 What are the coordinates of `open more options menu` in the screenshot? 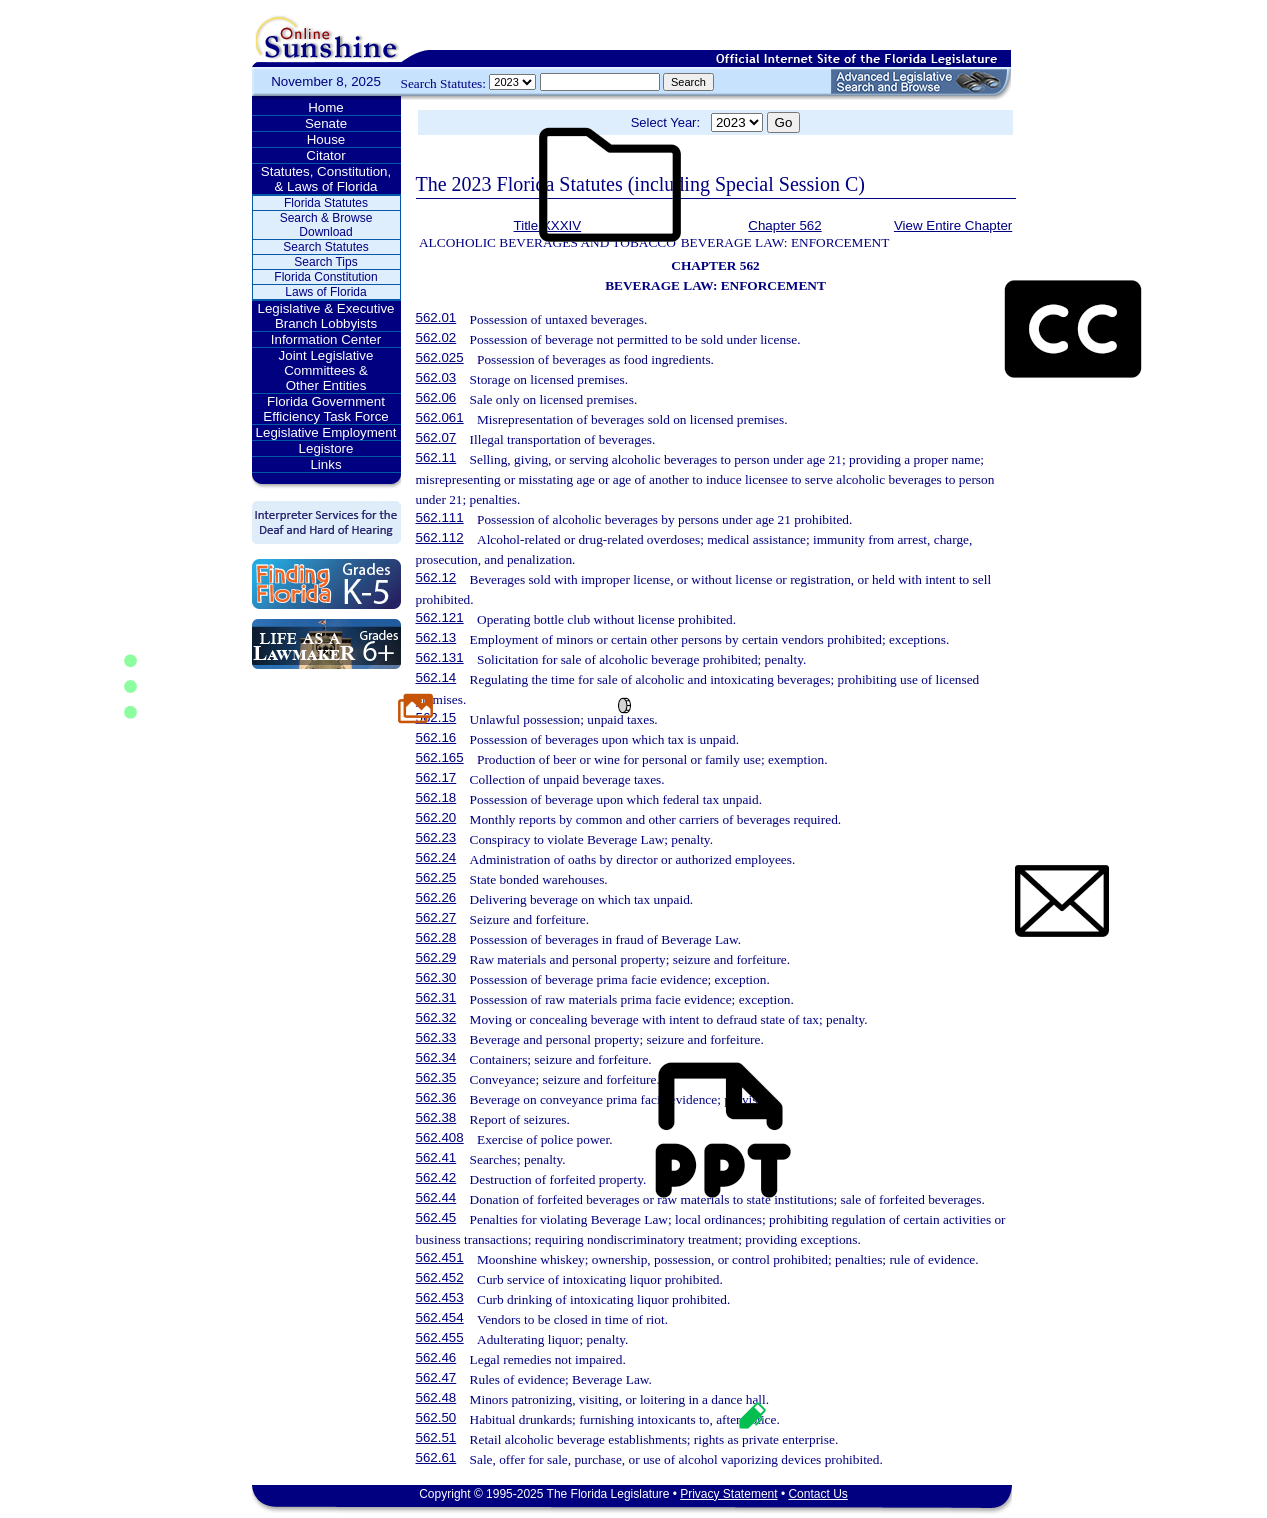 It's located at (130, 686).